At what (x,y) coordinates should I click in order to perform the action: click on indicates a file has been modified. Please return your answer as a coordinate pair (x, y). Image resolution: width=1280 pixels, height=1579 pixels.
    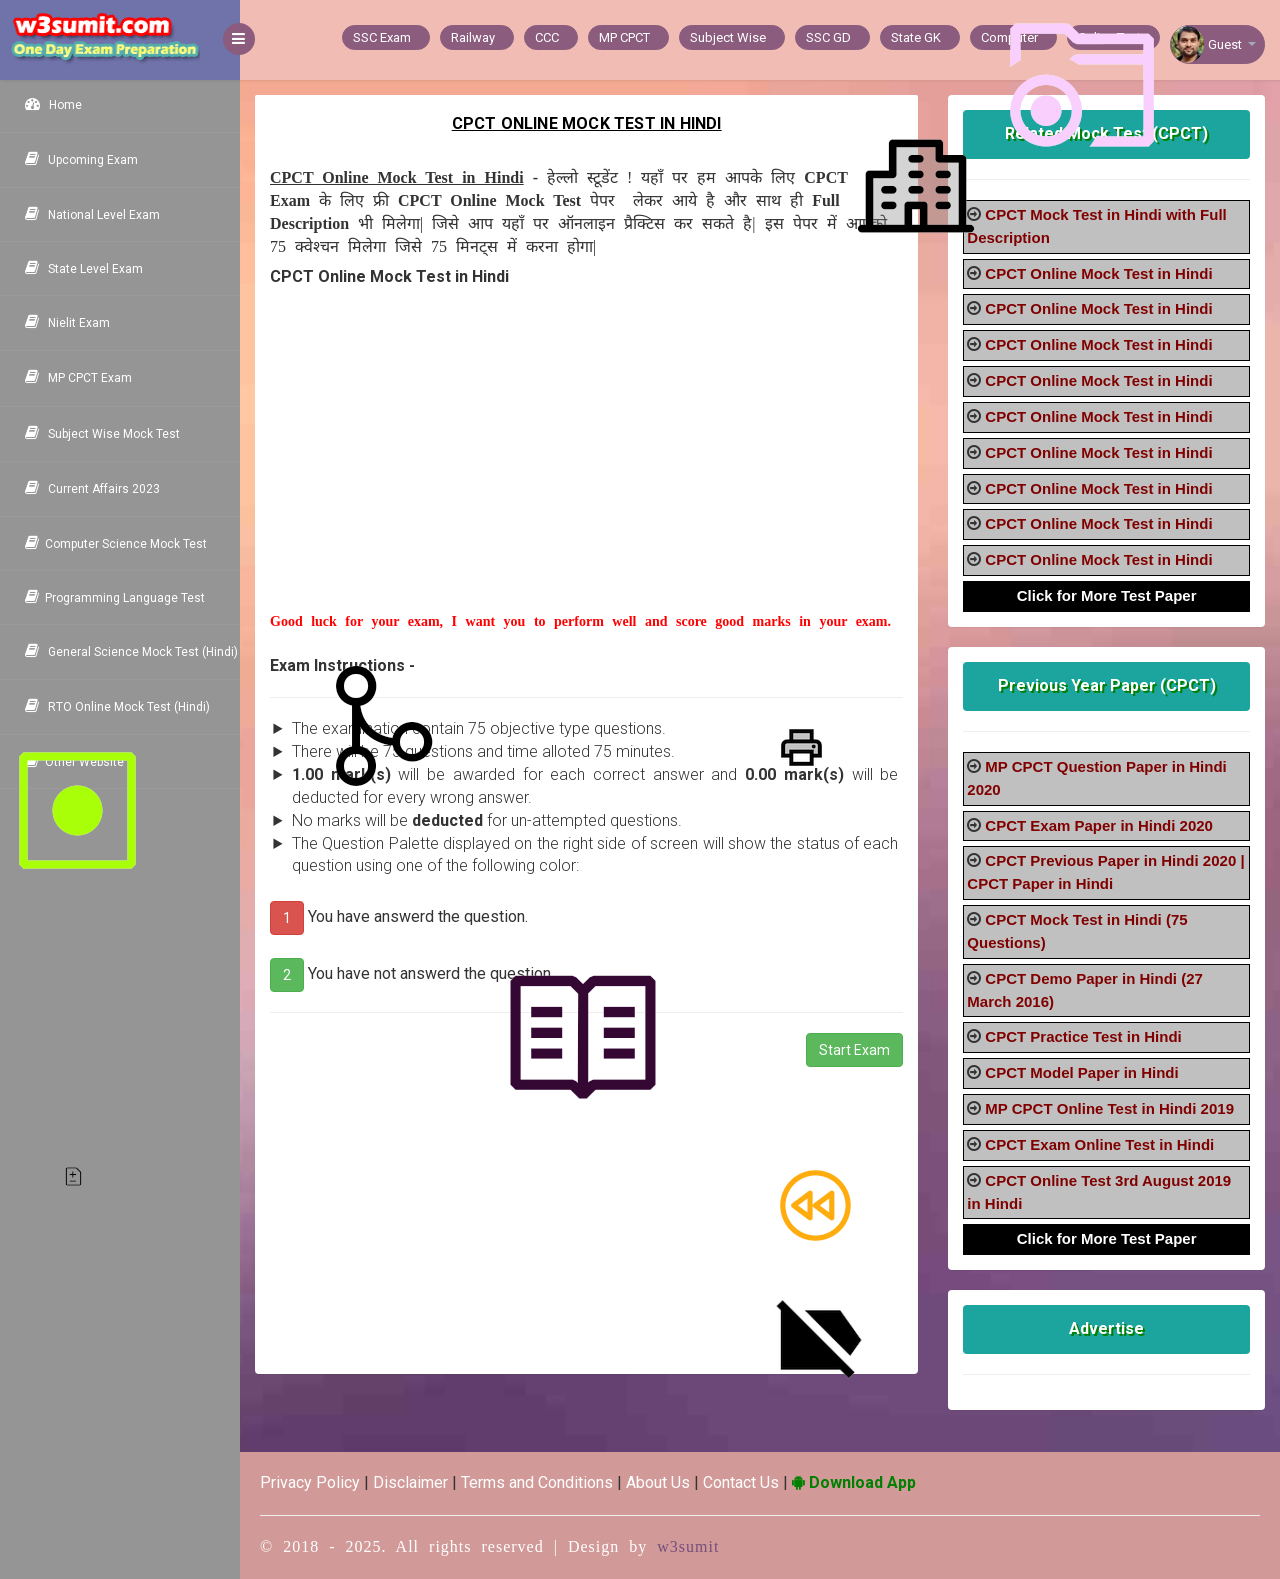
    Looking at the image, I should click on (77, 810).